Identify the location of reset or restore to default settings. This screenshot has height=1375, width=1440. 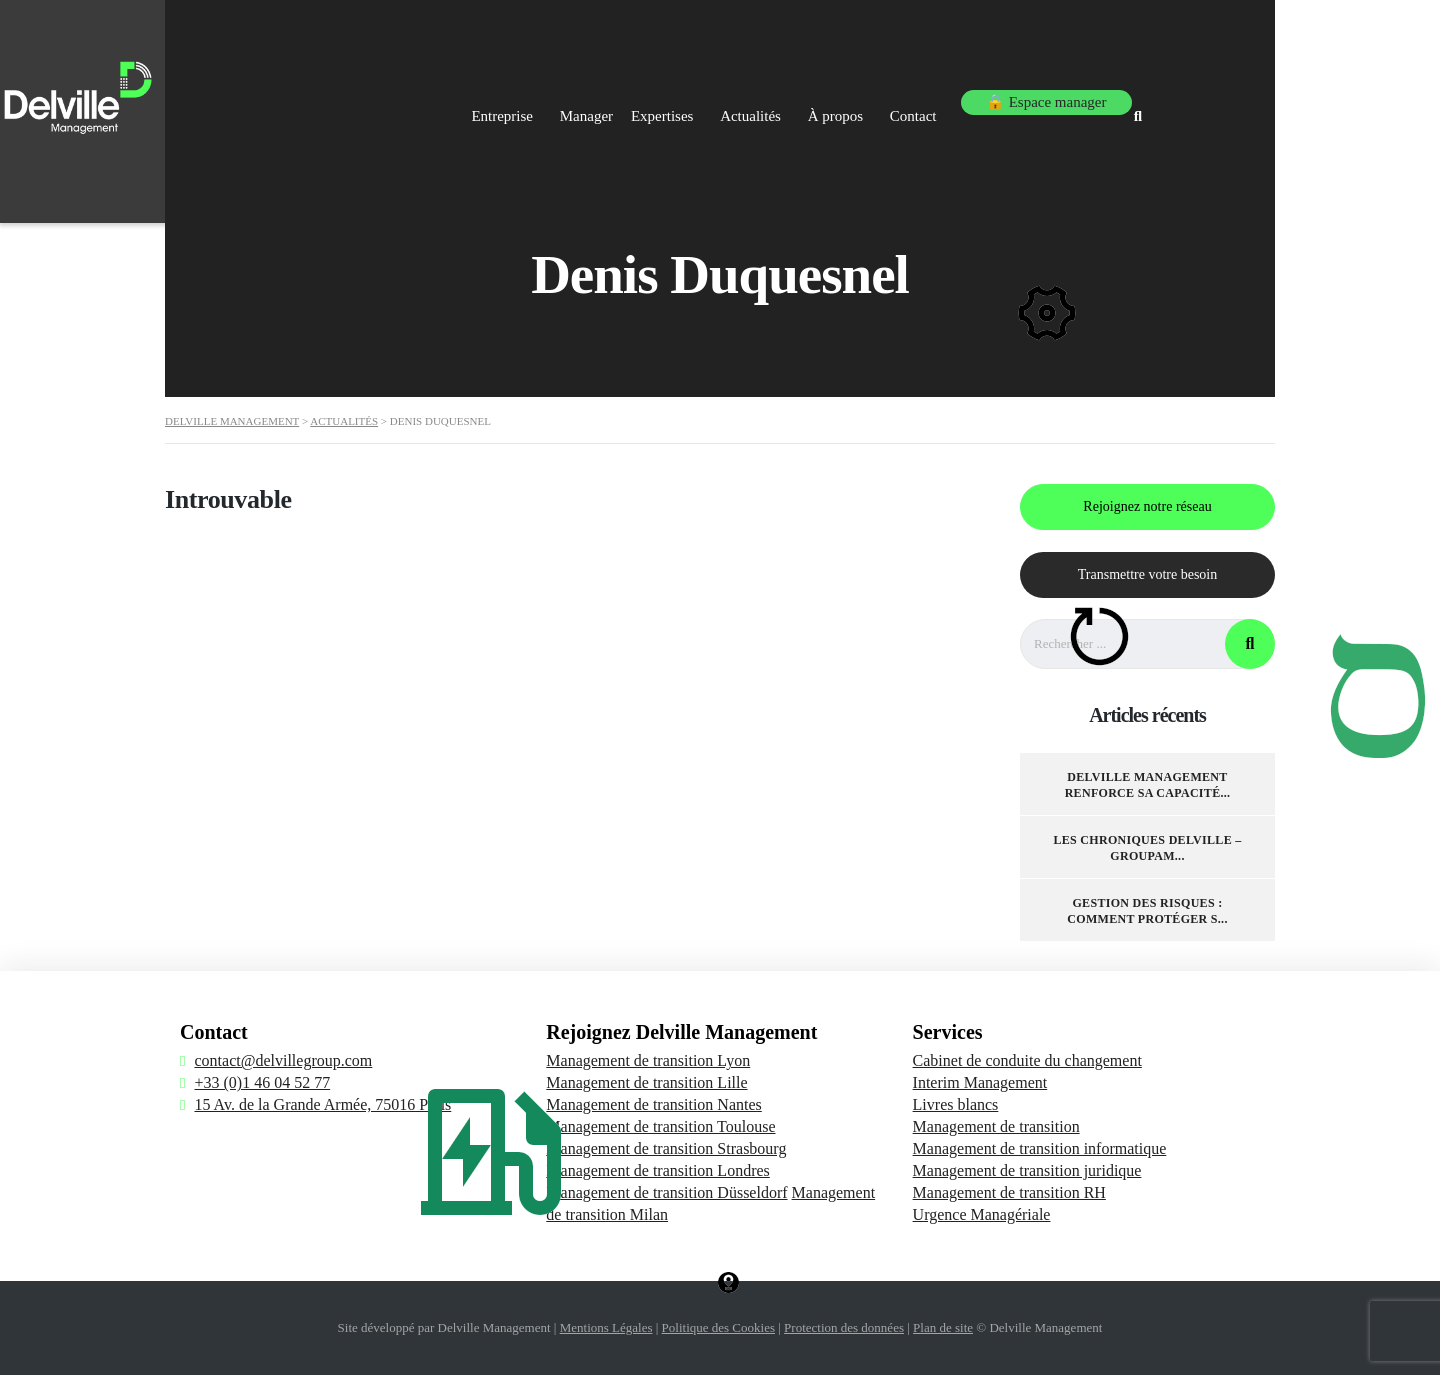
(1099, 636).